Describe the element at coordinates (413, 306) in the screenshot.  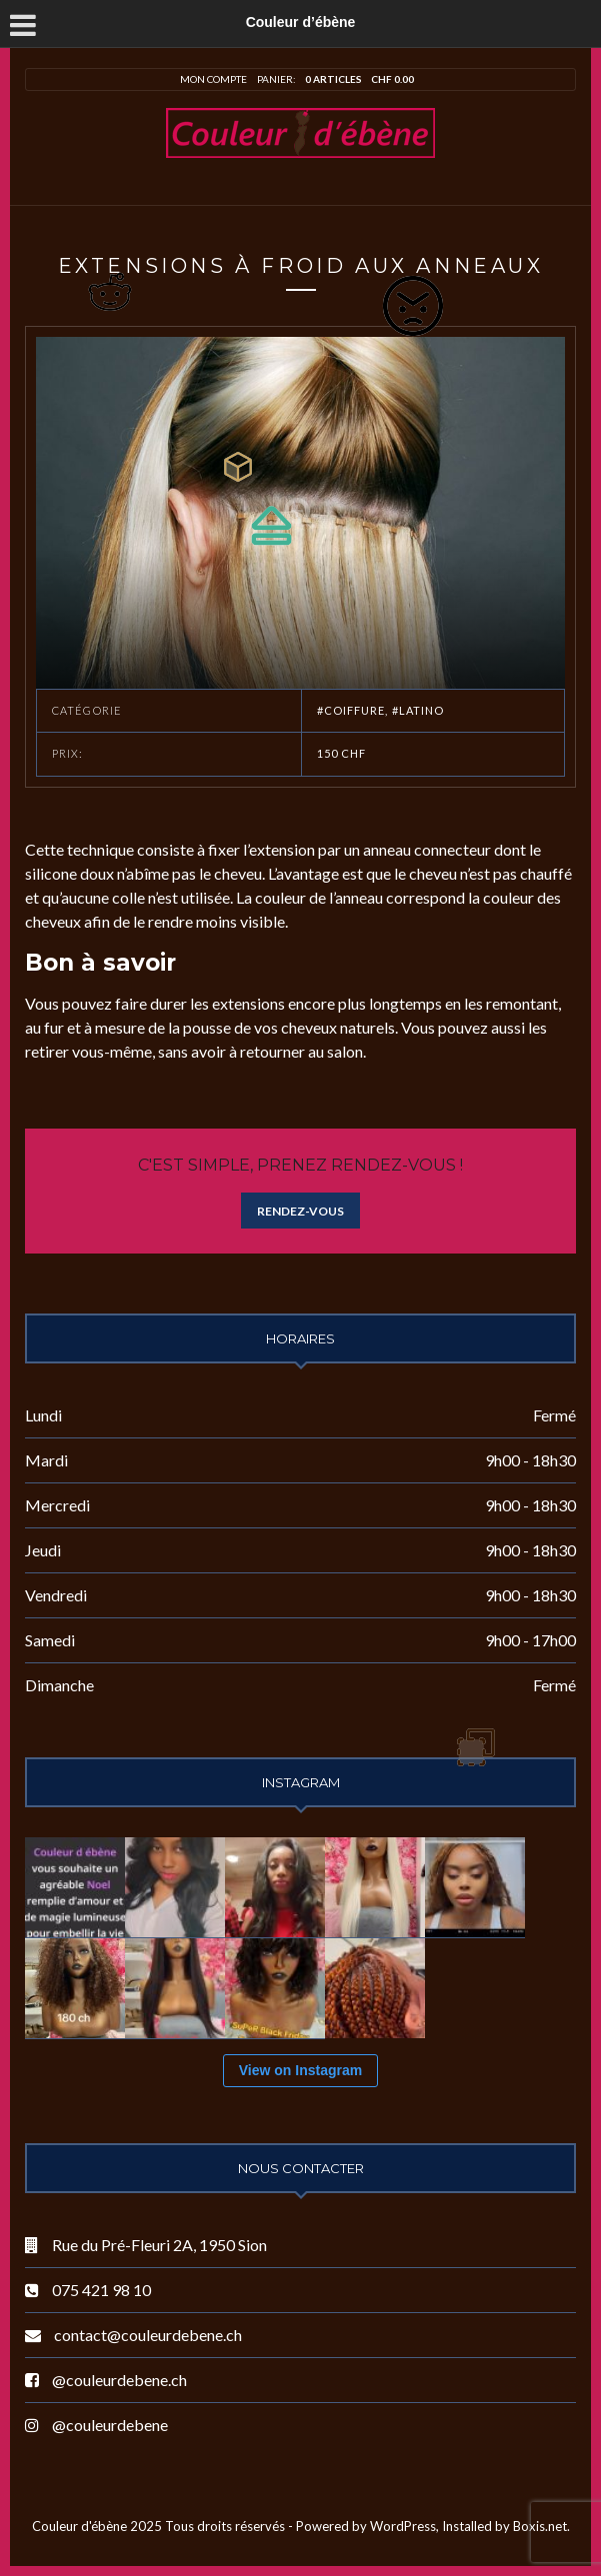
I see `react with anger to a post or message` at that location.